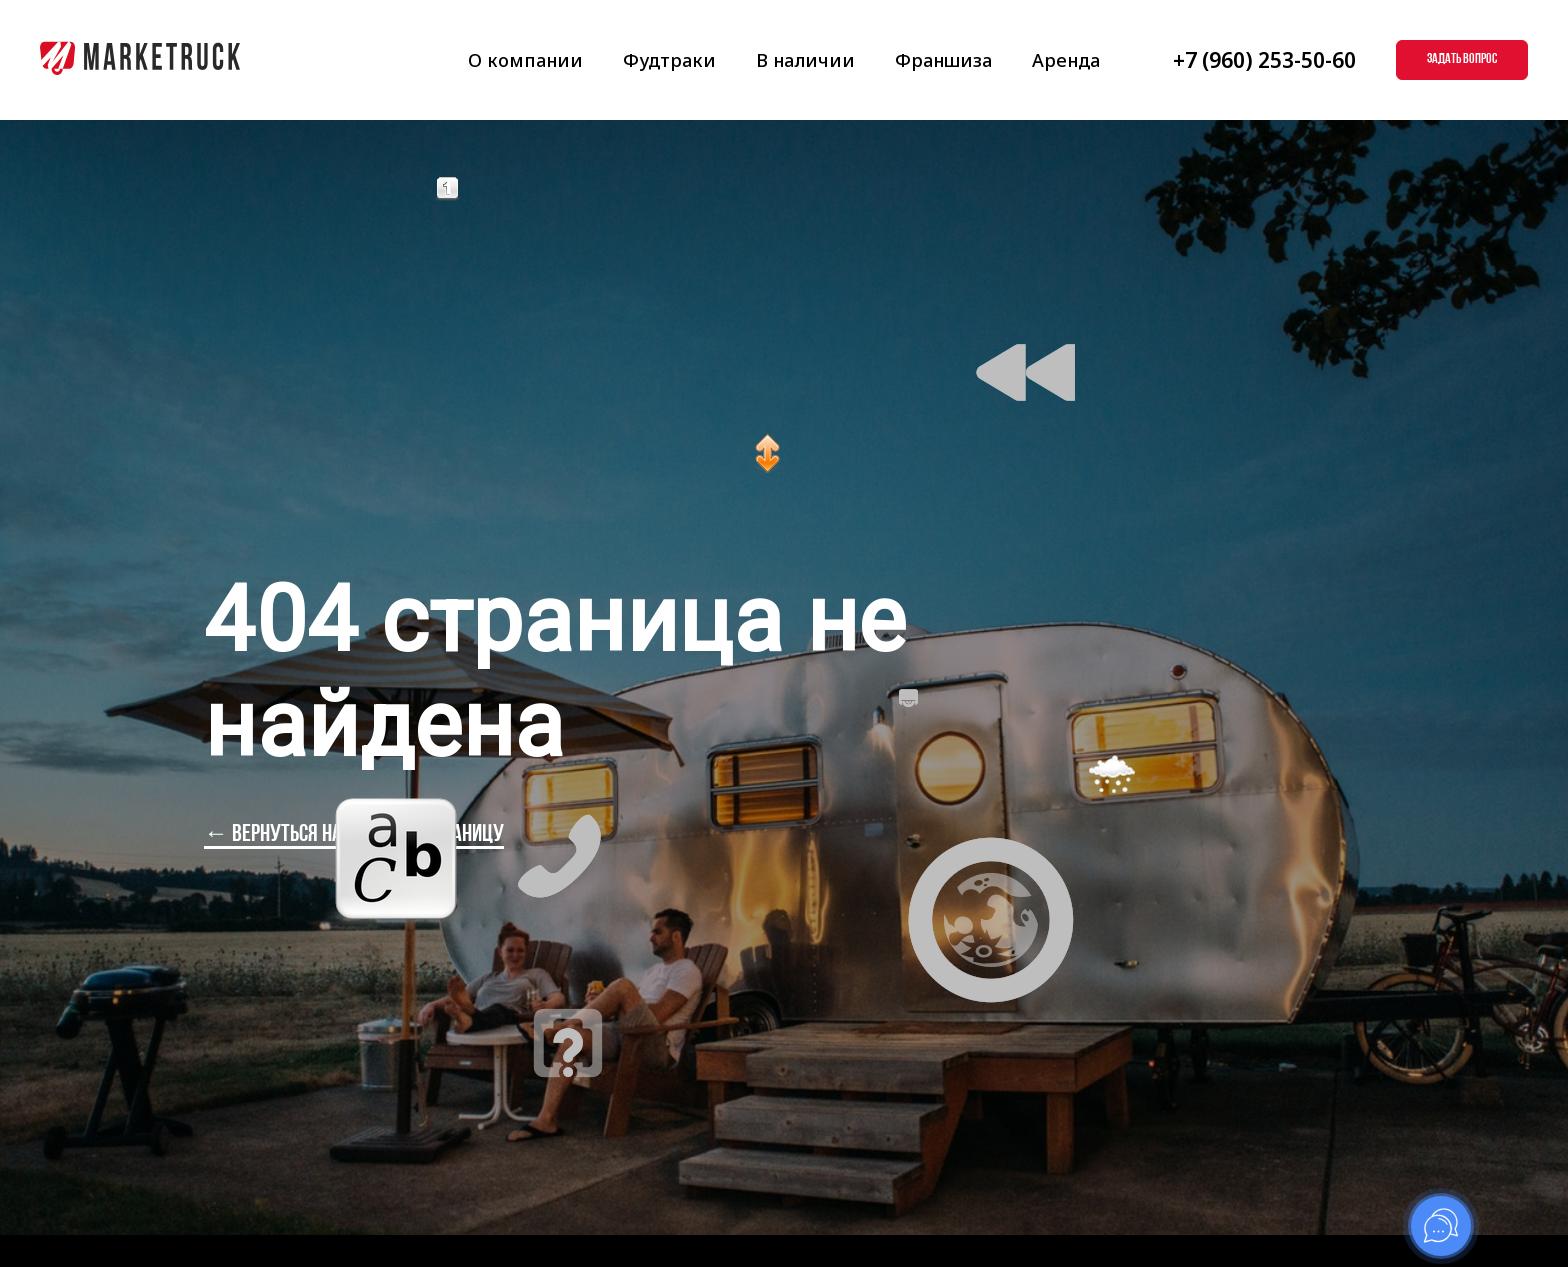 The width and height of the screenshot is (1568, 1267). What do you see at coordinates (559, 856) in the screenshot?
I see `start a phone call` at bounding box center [559, 856].